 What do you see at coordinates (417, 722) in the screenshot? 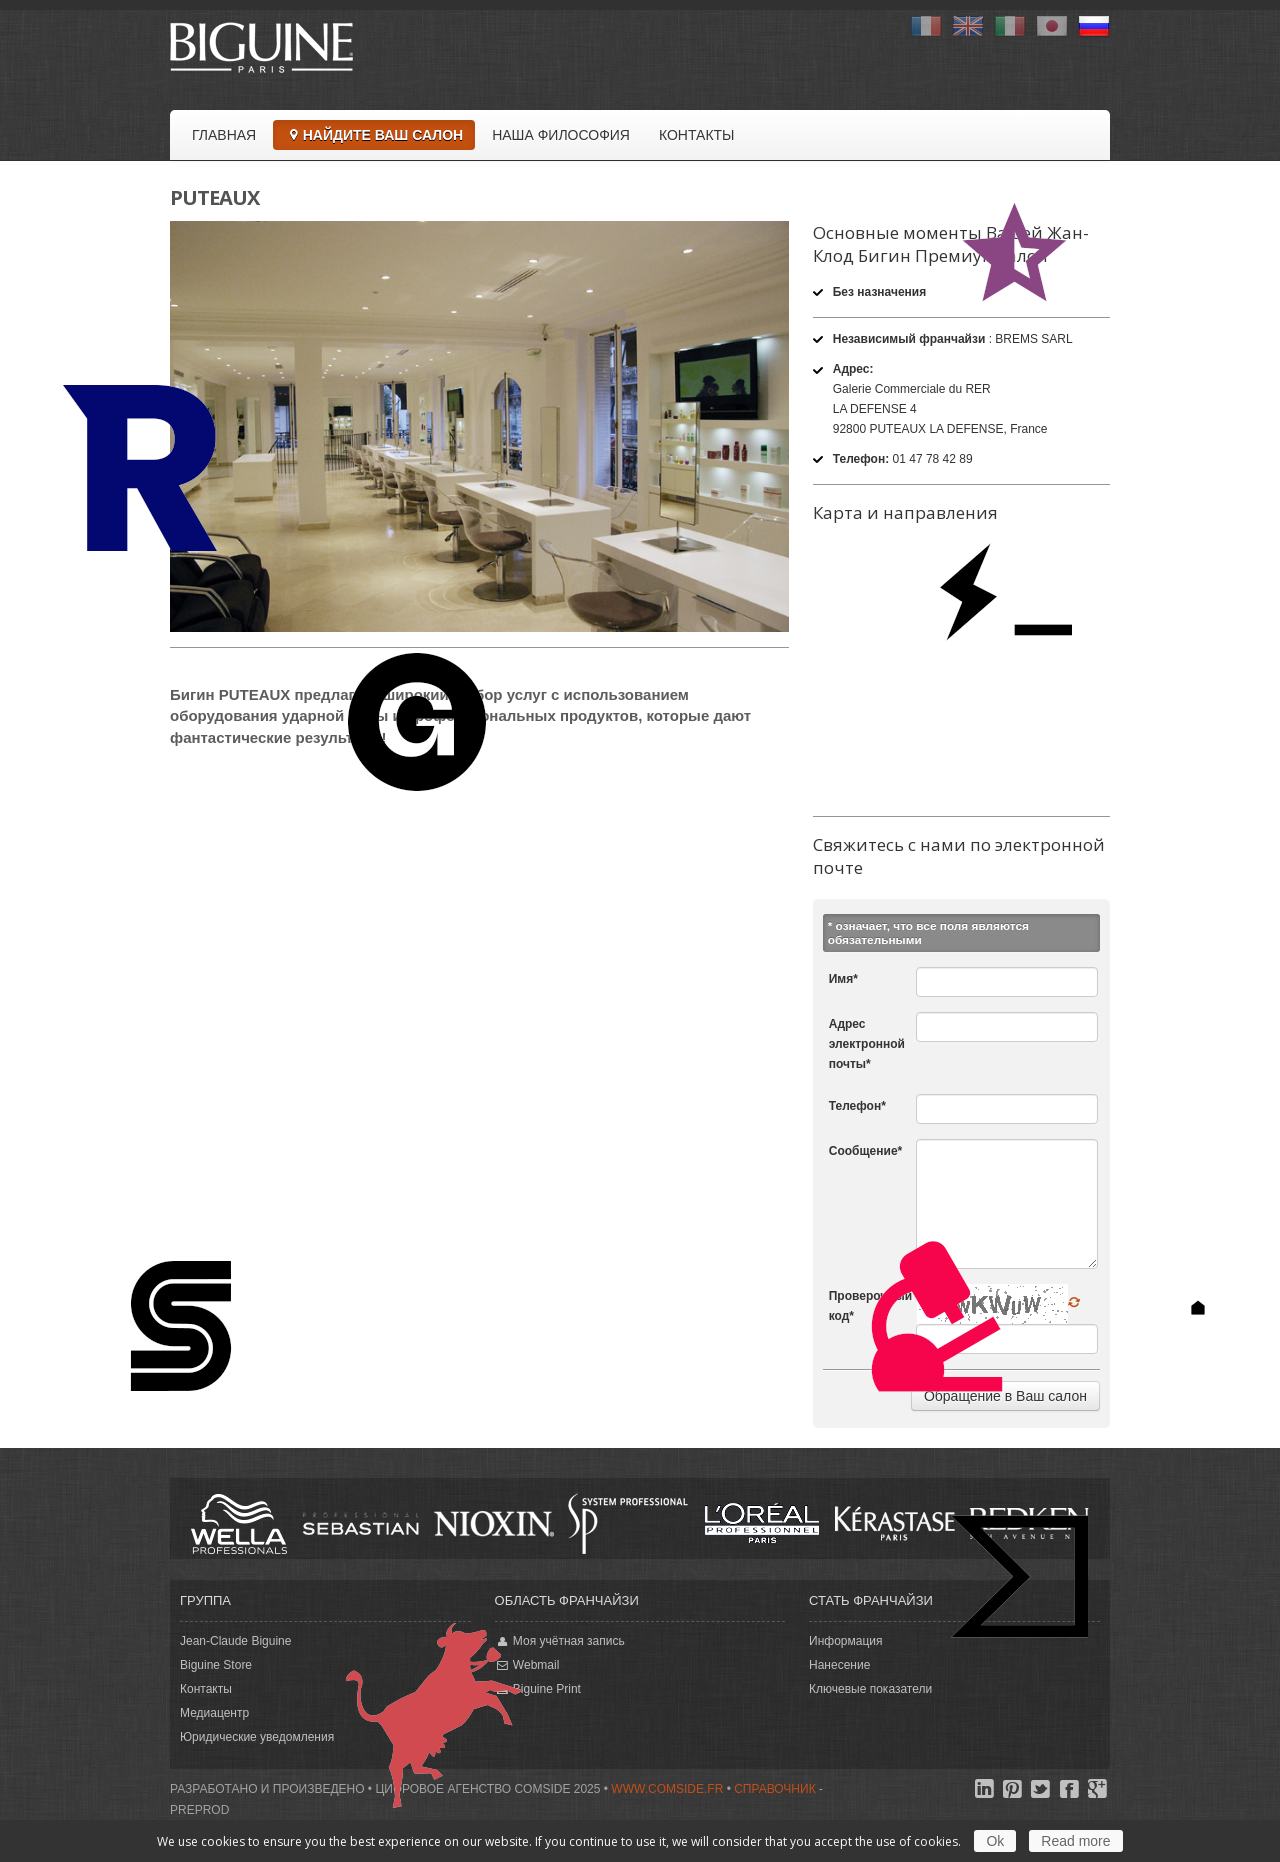
I see `link to gumroad store or profile` at bounding box center [417, 722].